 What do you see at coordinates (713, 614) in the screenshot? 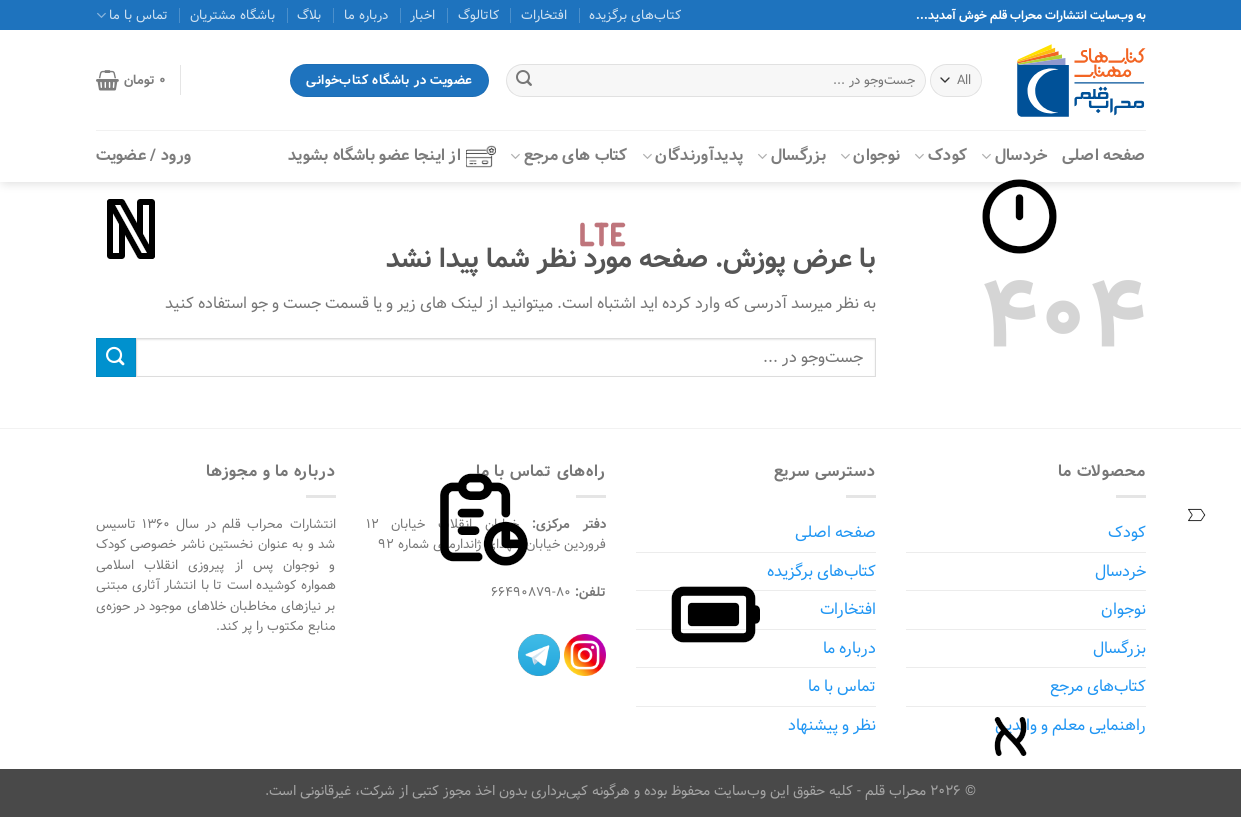
I see `indicates current battery level` at bounding box center [713, 614].